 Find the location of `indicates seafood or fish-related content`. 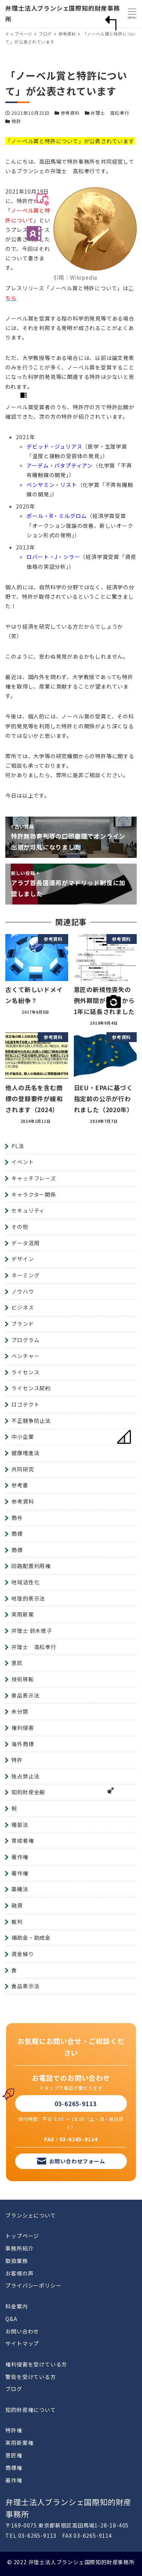

indicates seafood or fish-related content is located at coordinates (9, 2094).